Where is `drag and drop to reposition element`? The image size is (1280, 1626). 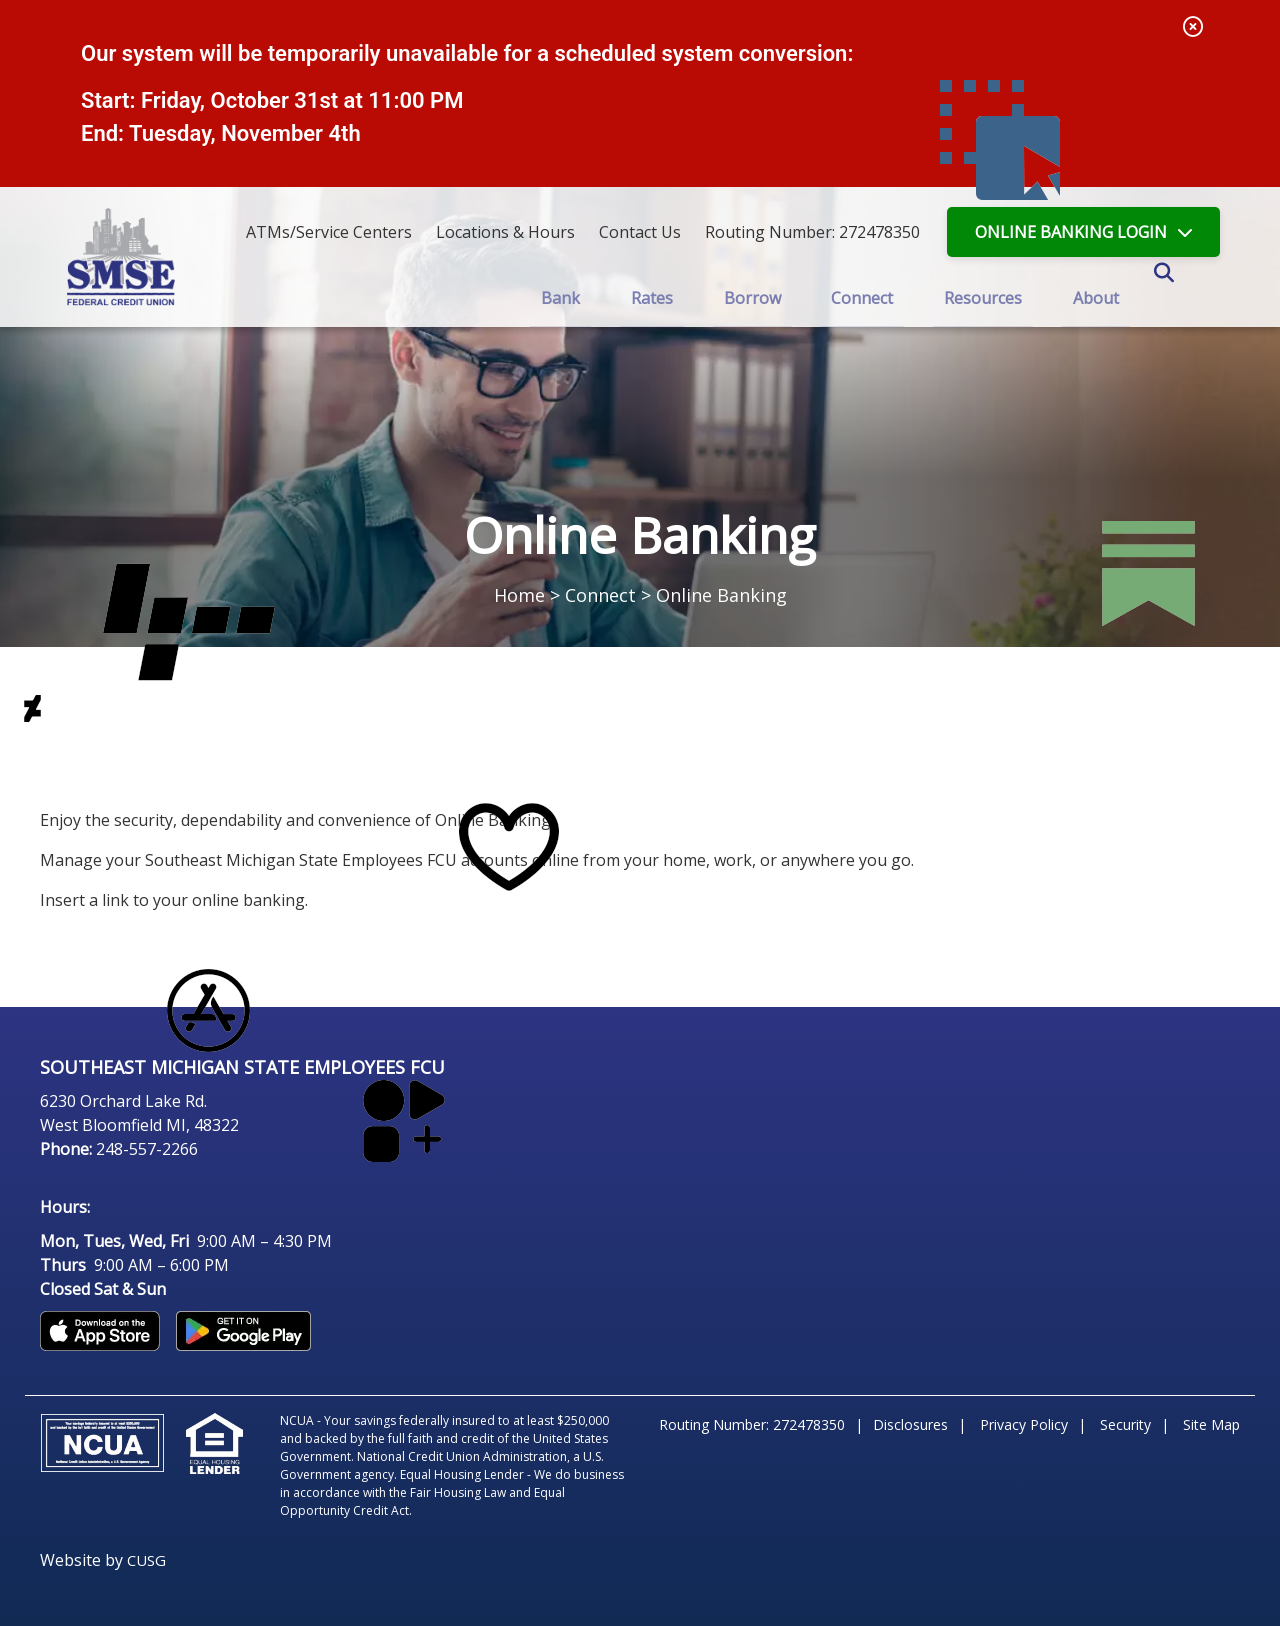 drag and drop to reposition element is located at coordinates (1000, 140).